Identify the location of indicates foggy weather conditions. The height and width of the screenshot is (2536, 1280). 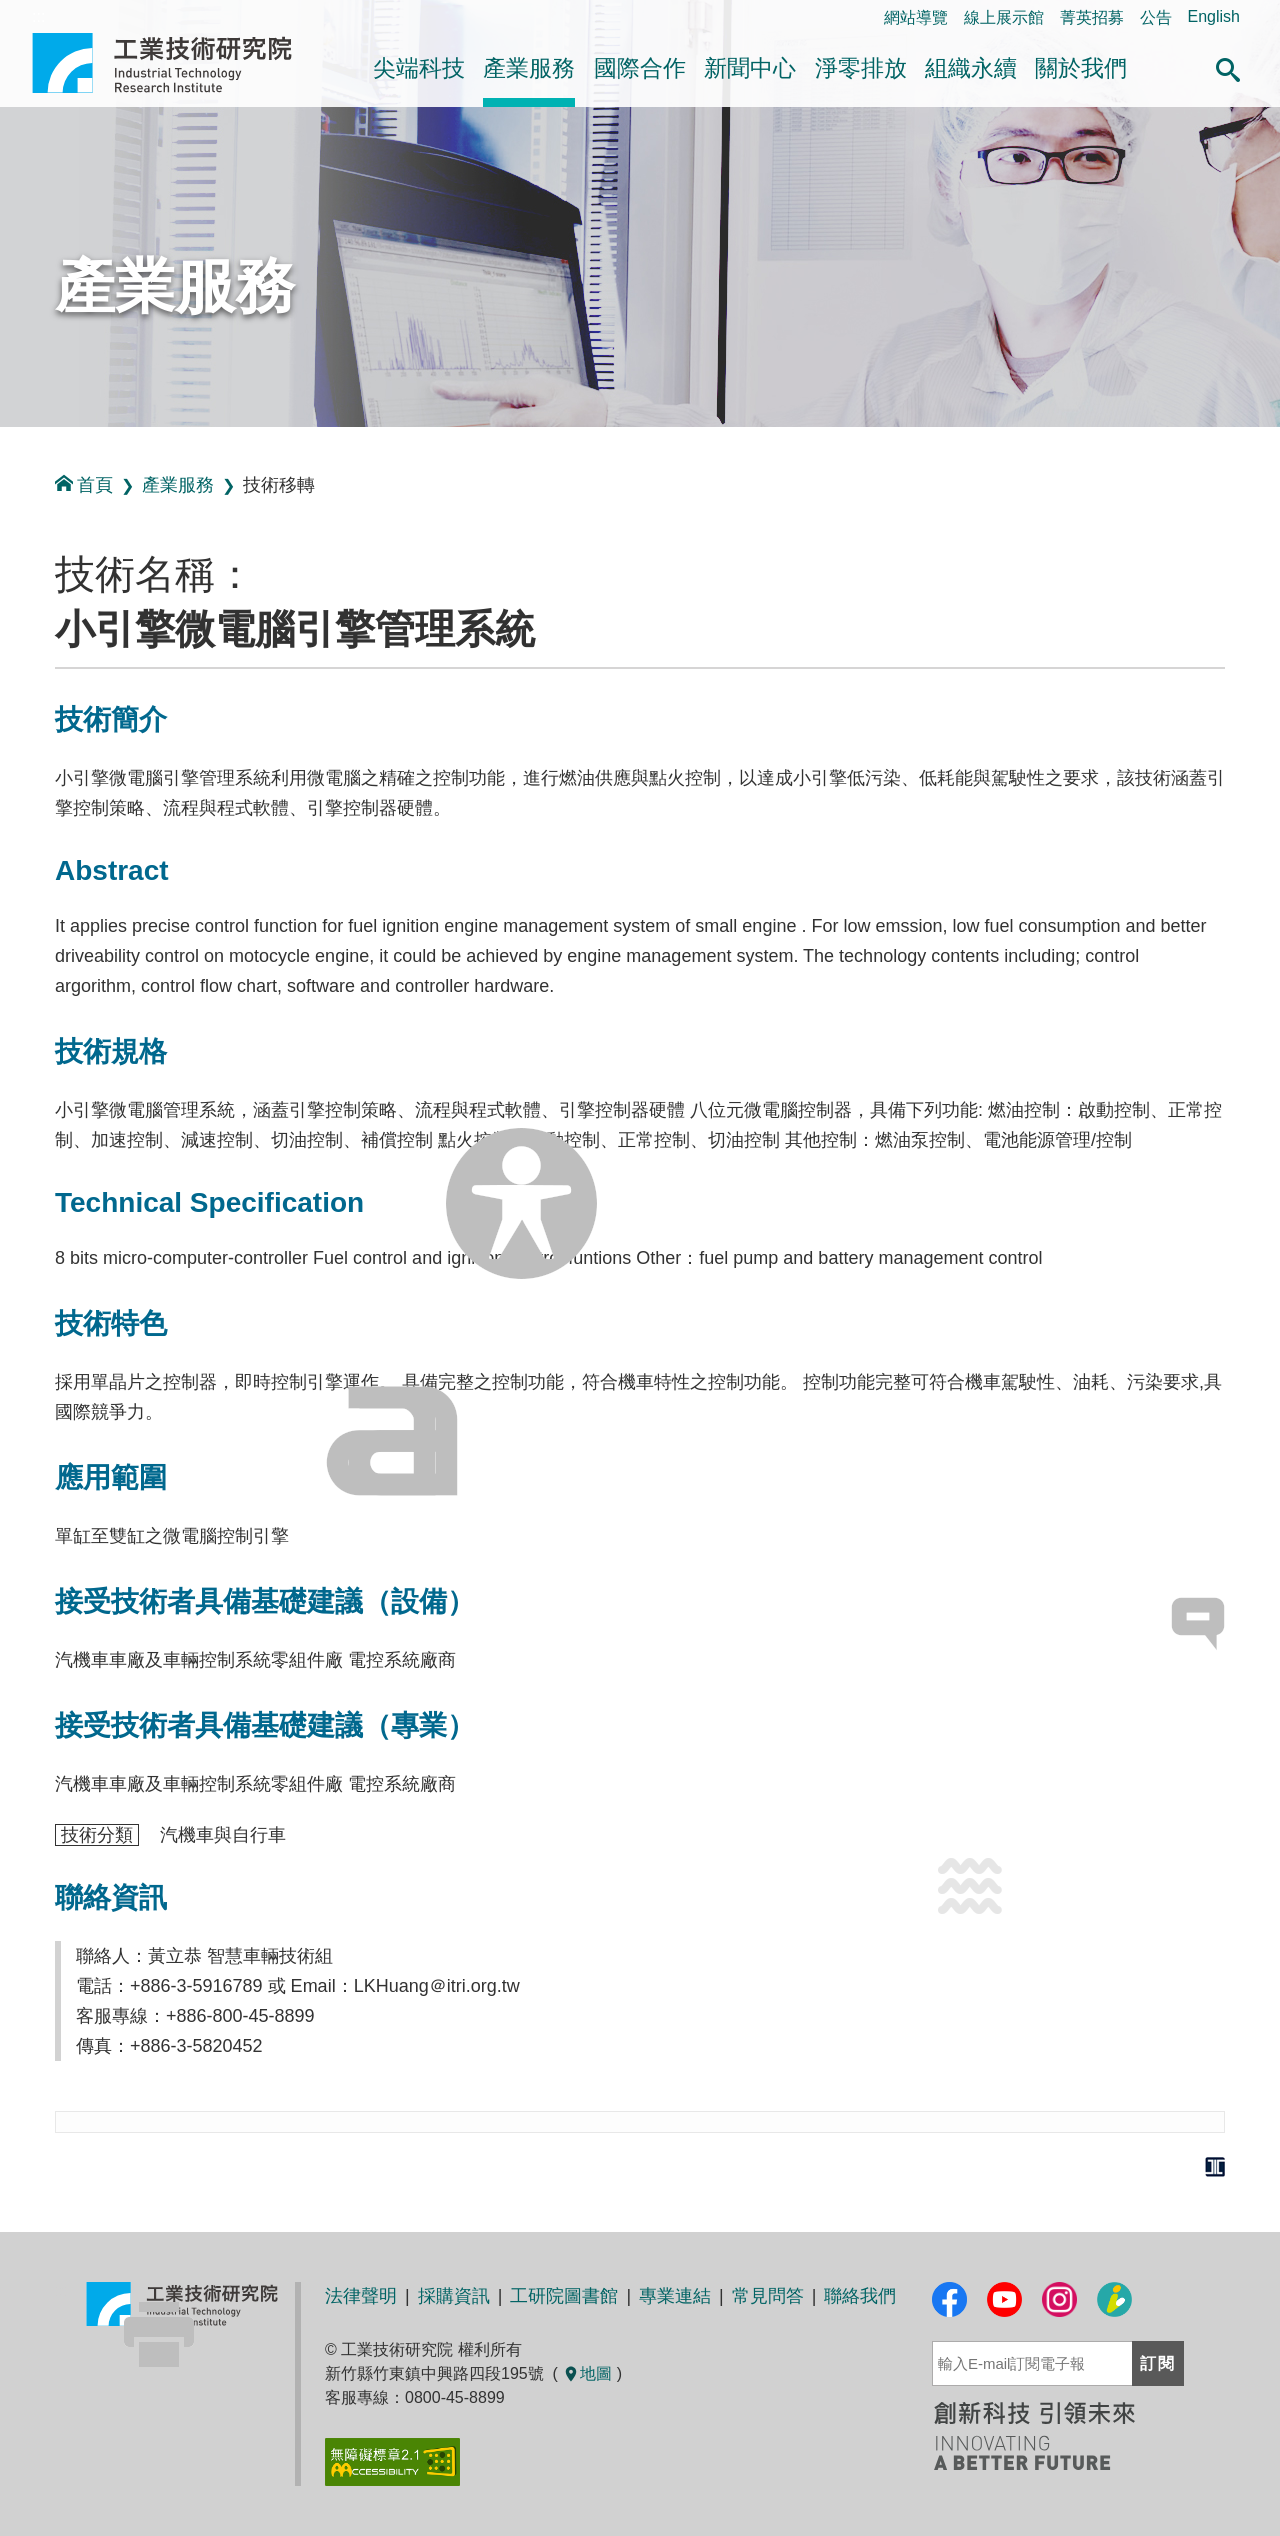
(970, 1886).